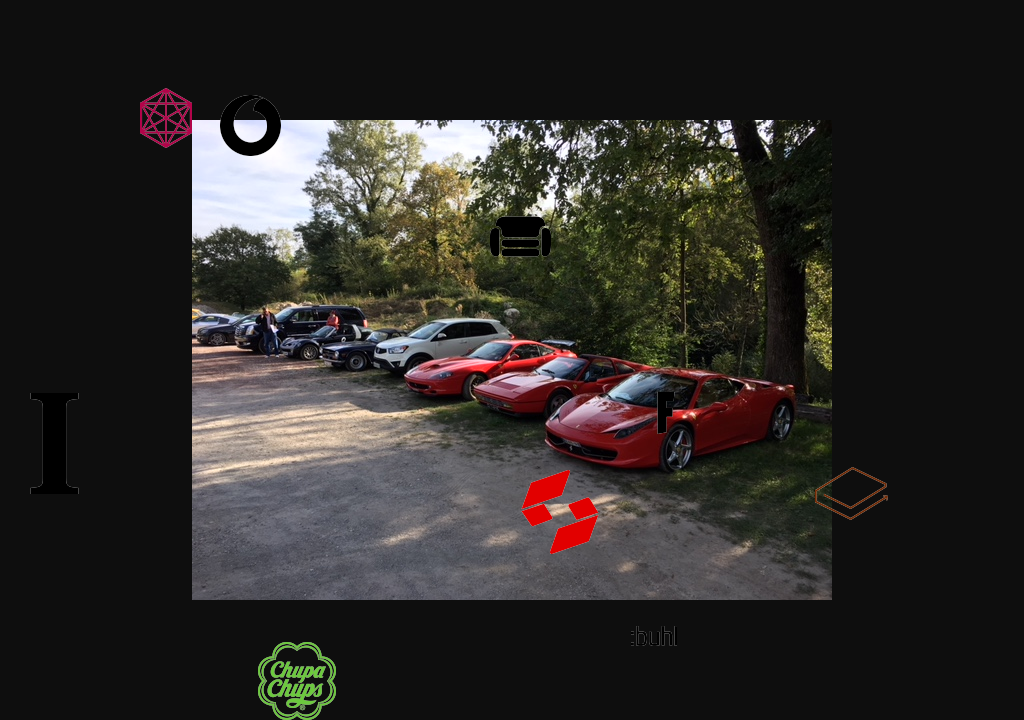  I want to click on buhl company logo, so click(654, 636).